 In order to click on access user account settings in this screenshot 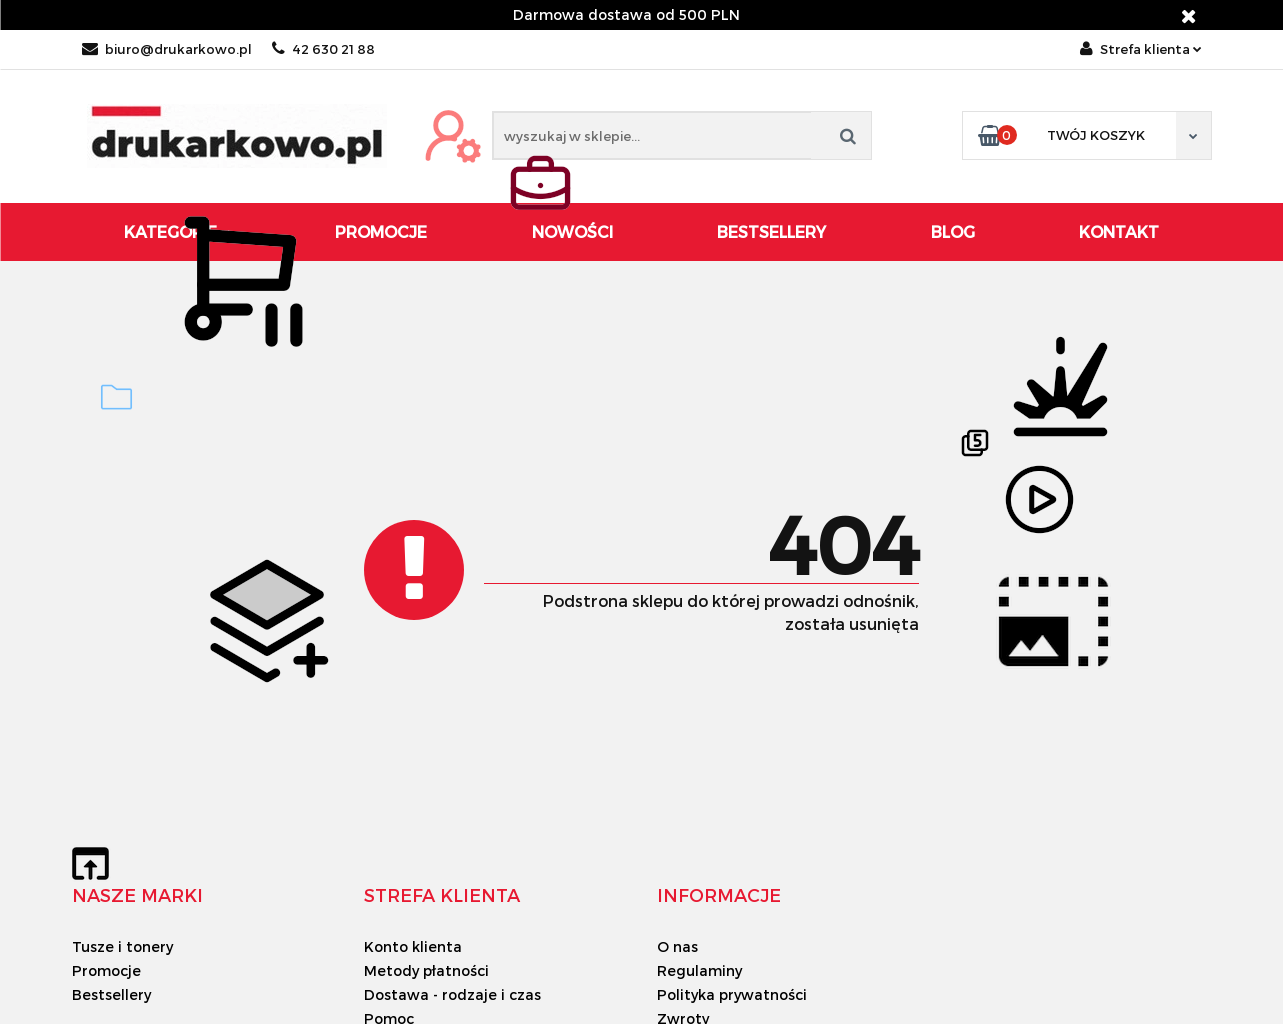, I will do `click(453, 135)`.